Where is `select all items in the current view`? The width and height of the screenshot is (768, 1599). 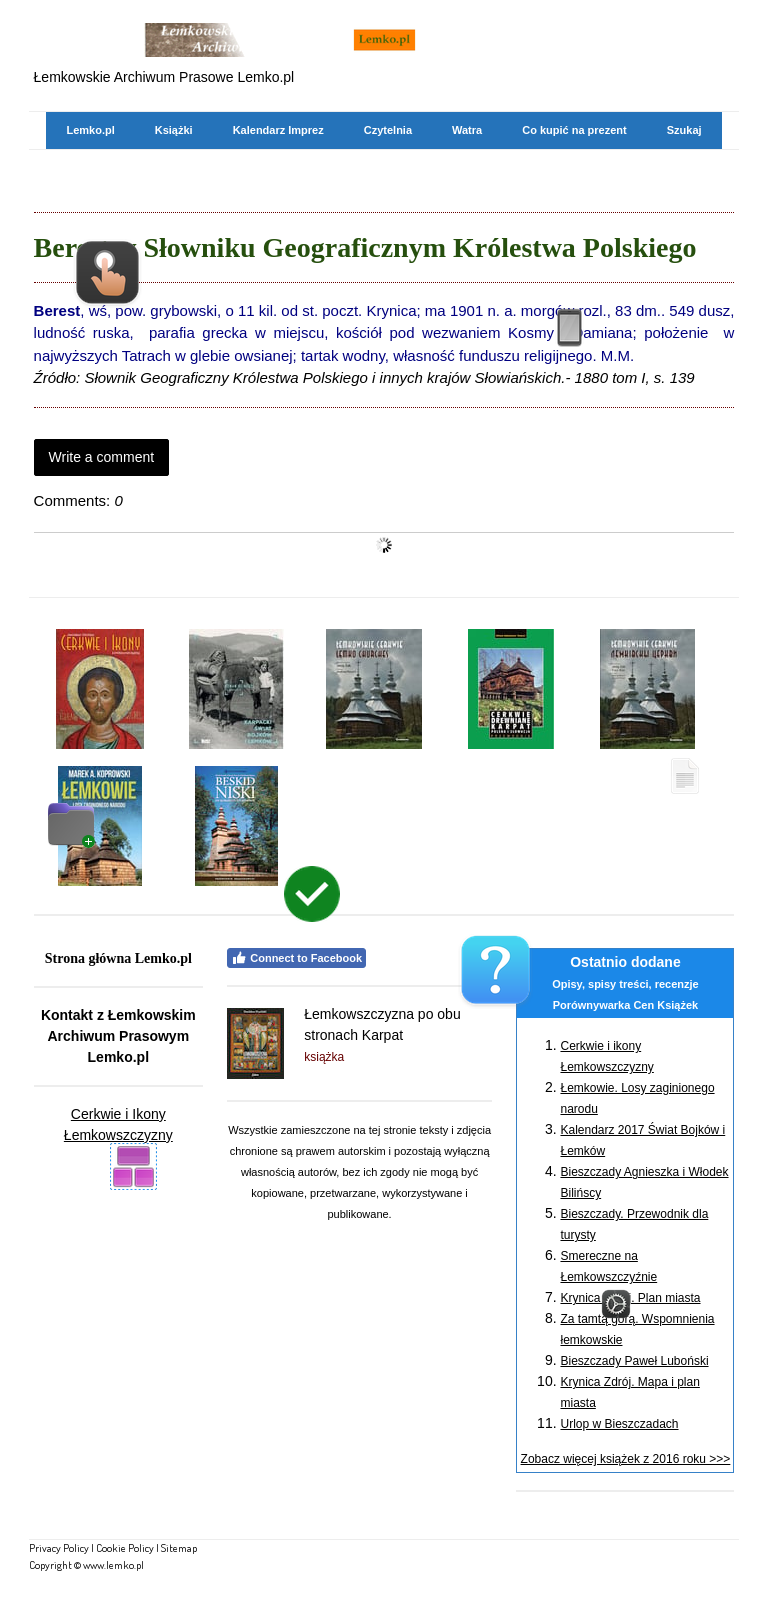 select all items in the current view is located at coordinates (133, 1166).